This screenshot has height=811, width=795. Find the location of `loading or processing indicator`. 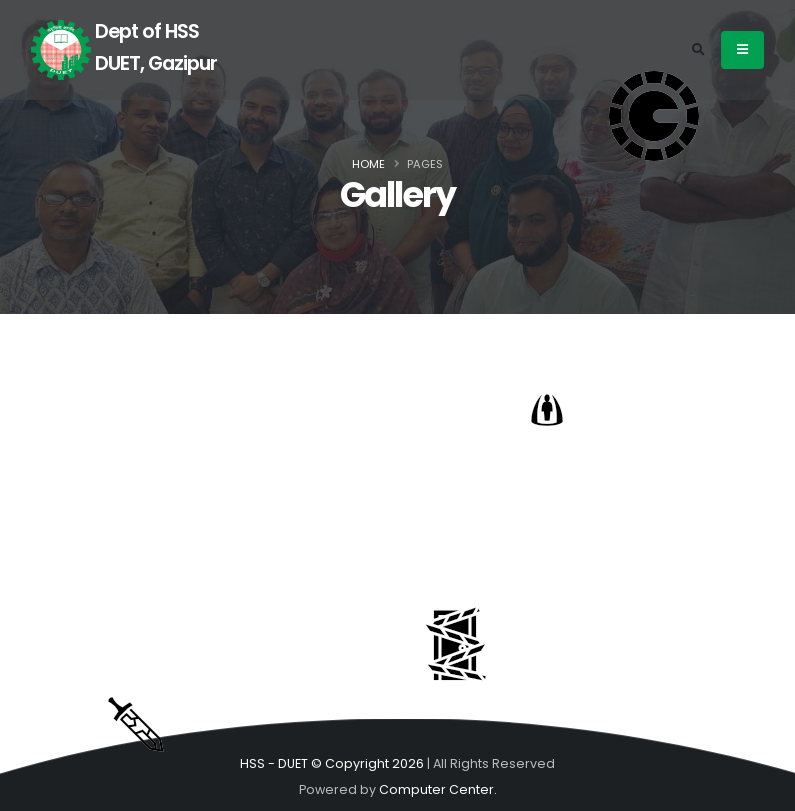

loading or processing indicator is located at coordinates (654, 116).